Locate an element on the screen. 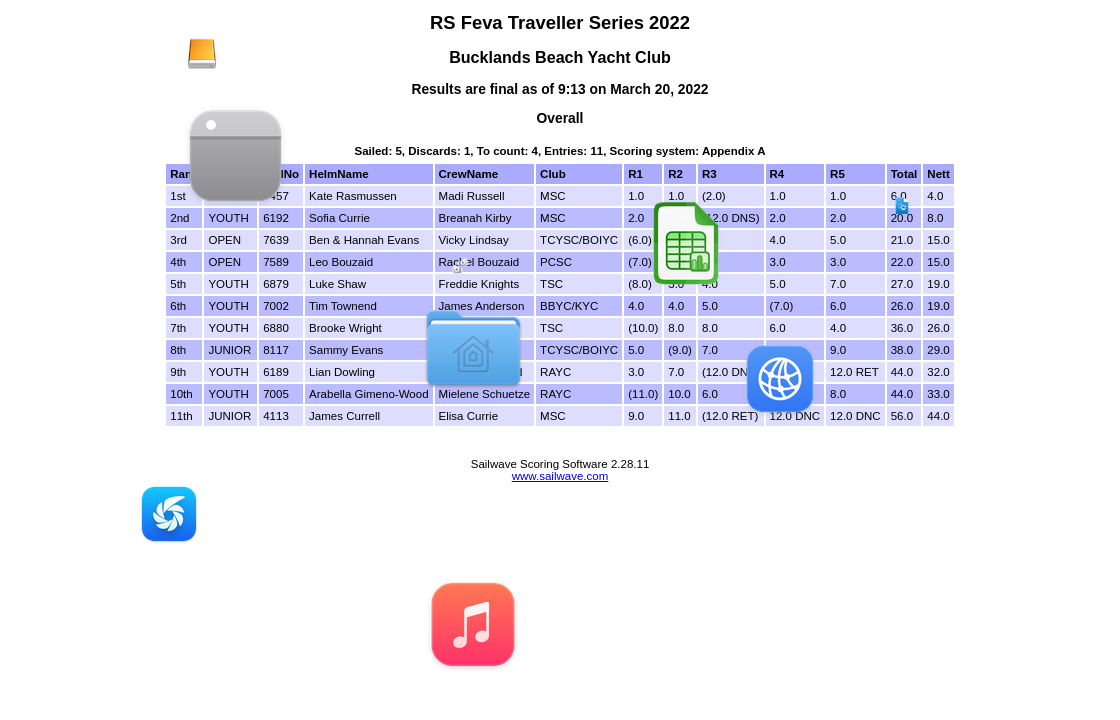  libreoffice calc spreadsheet template file is located at coordinates (686, 243).